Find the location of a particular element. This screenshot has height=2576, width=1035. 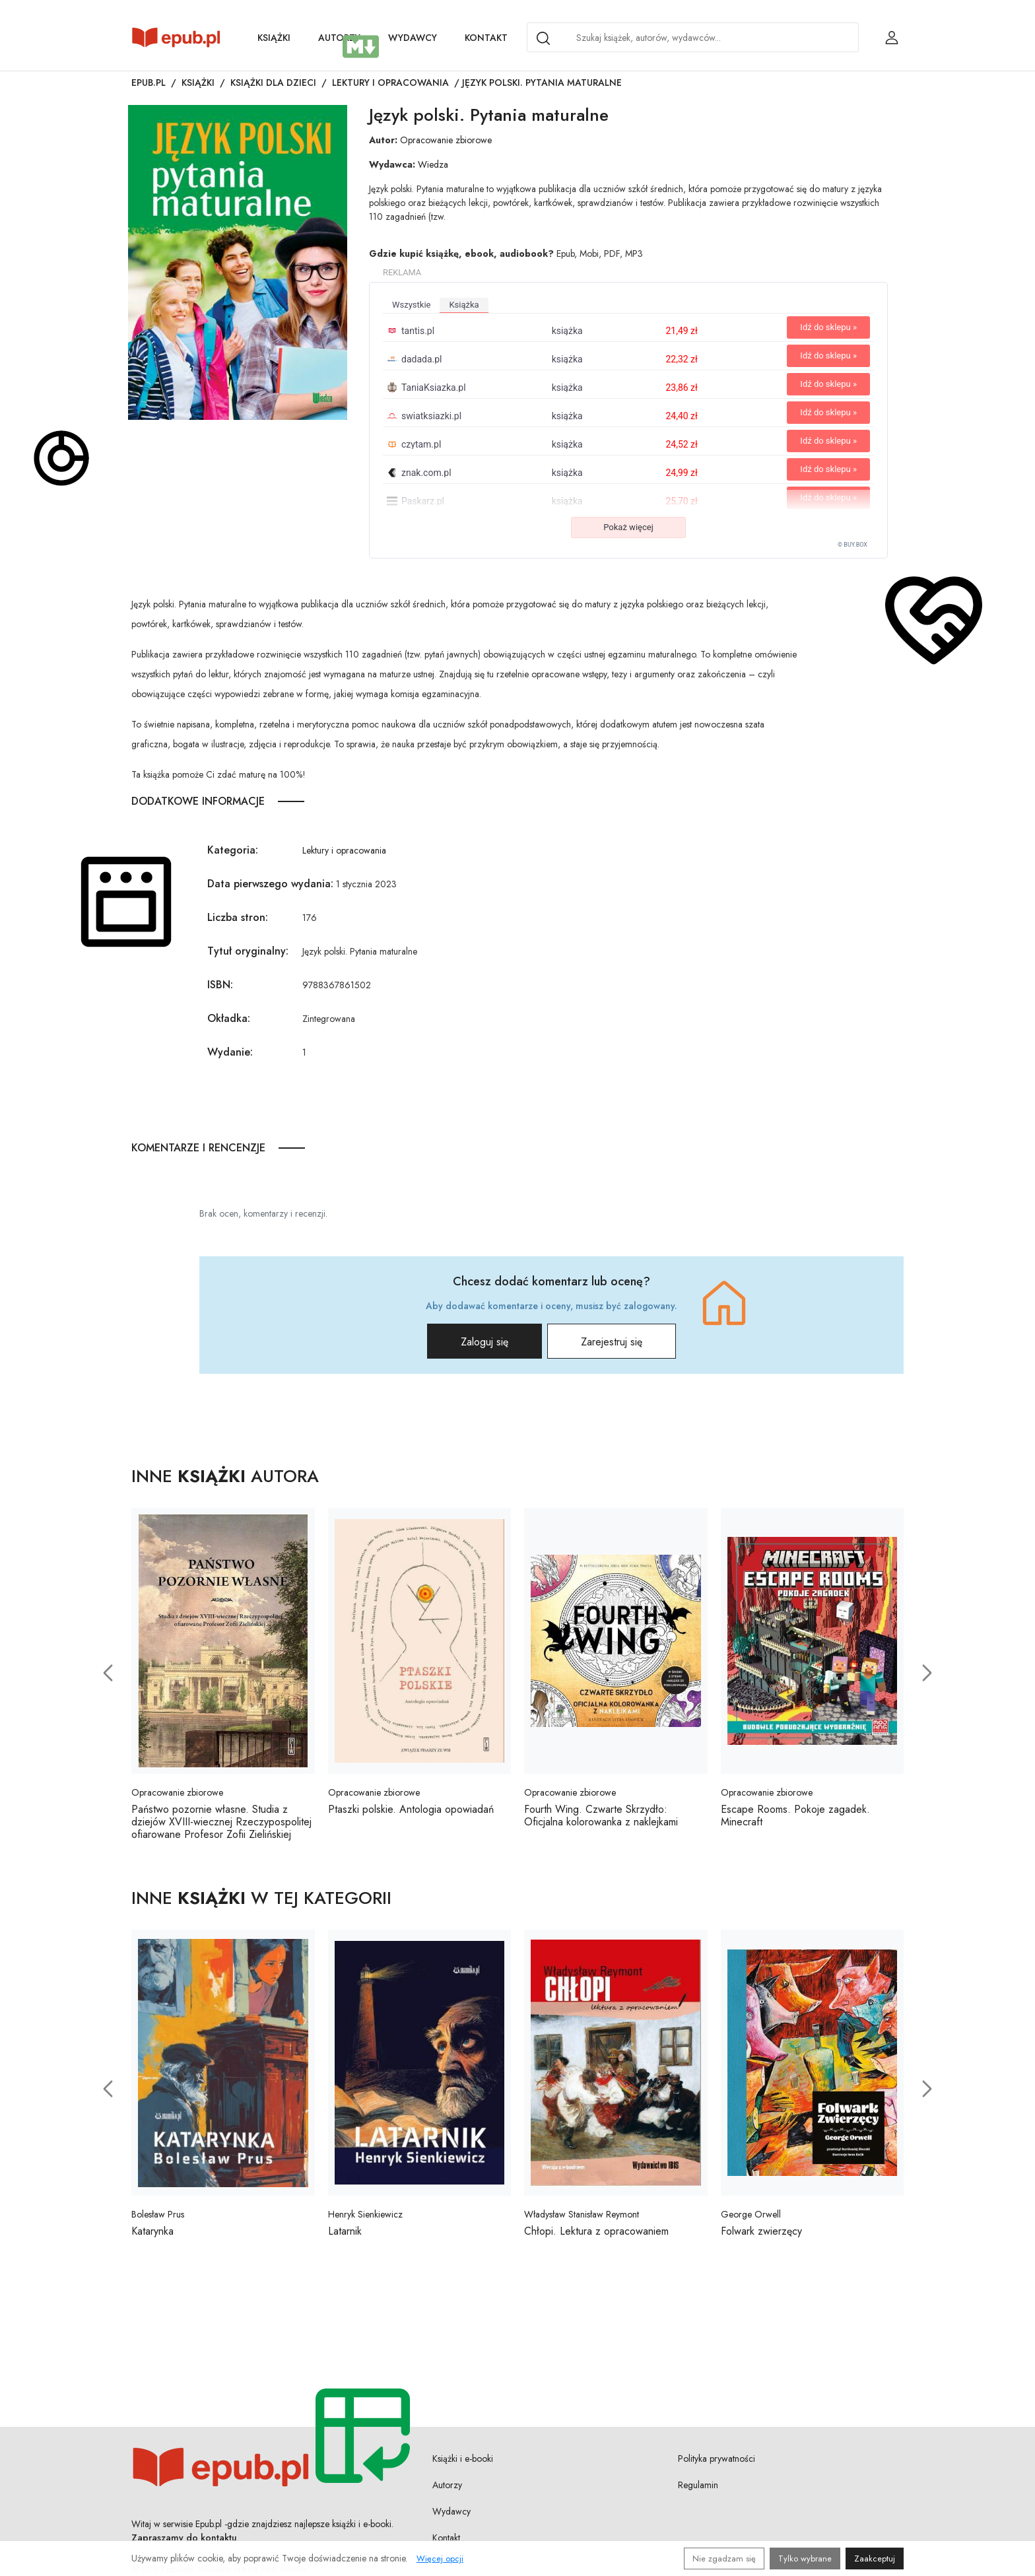

navigate to home screen is located at coordinates (724, 1304).